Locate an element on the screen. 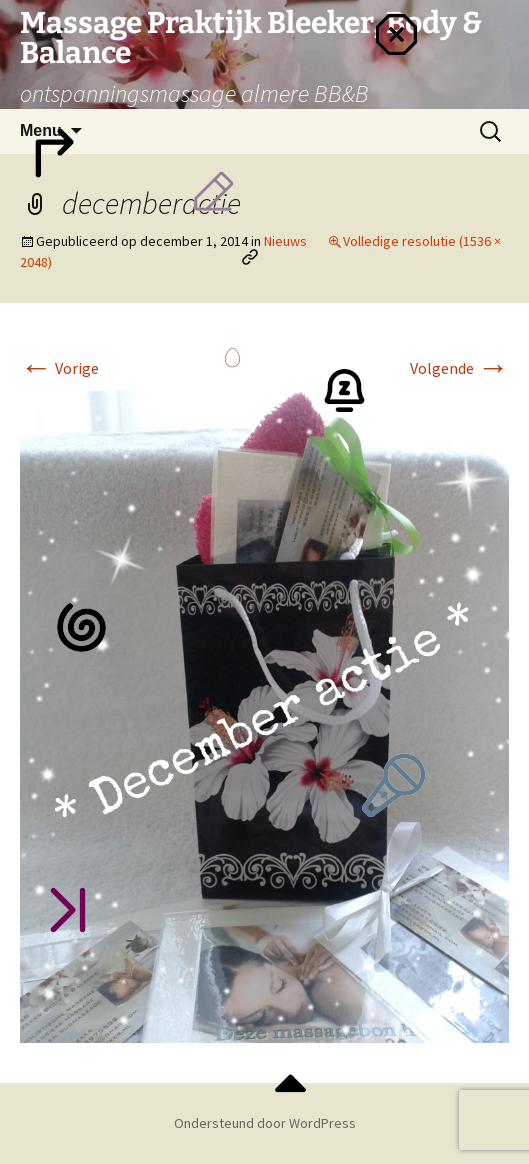 The width and height of the screenshot is (529, 1164). edit text or content is located at coordinates (213, 192).